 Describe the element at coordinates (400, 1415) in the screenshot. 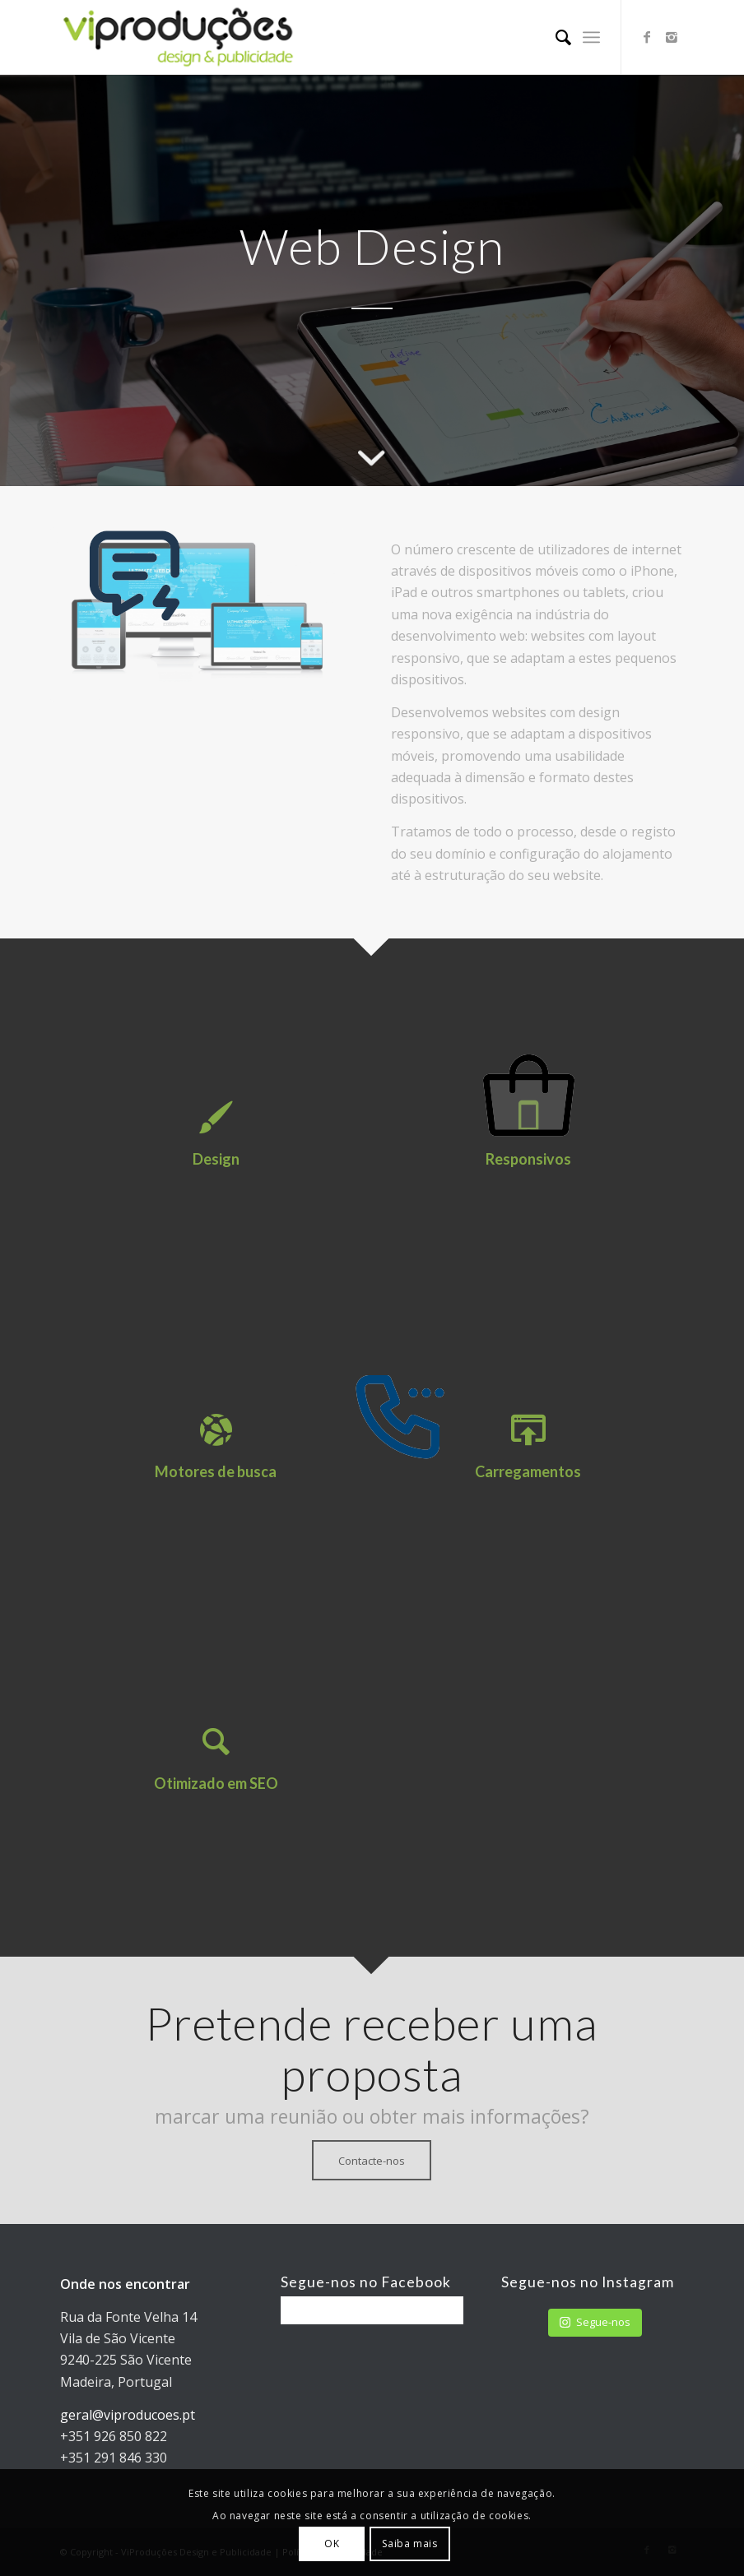

I see `indicates an active or incoming call` at that location.